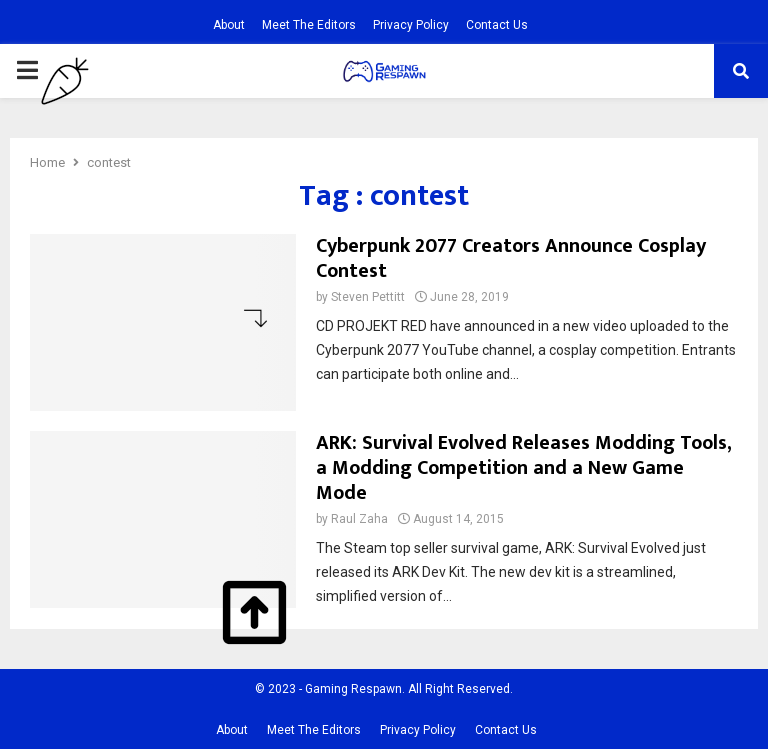 The image size is (768, 749). I want to click on upload a file or document, so click(254, 612).